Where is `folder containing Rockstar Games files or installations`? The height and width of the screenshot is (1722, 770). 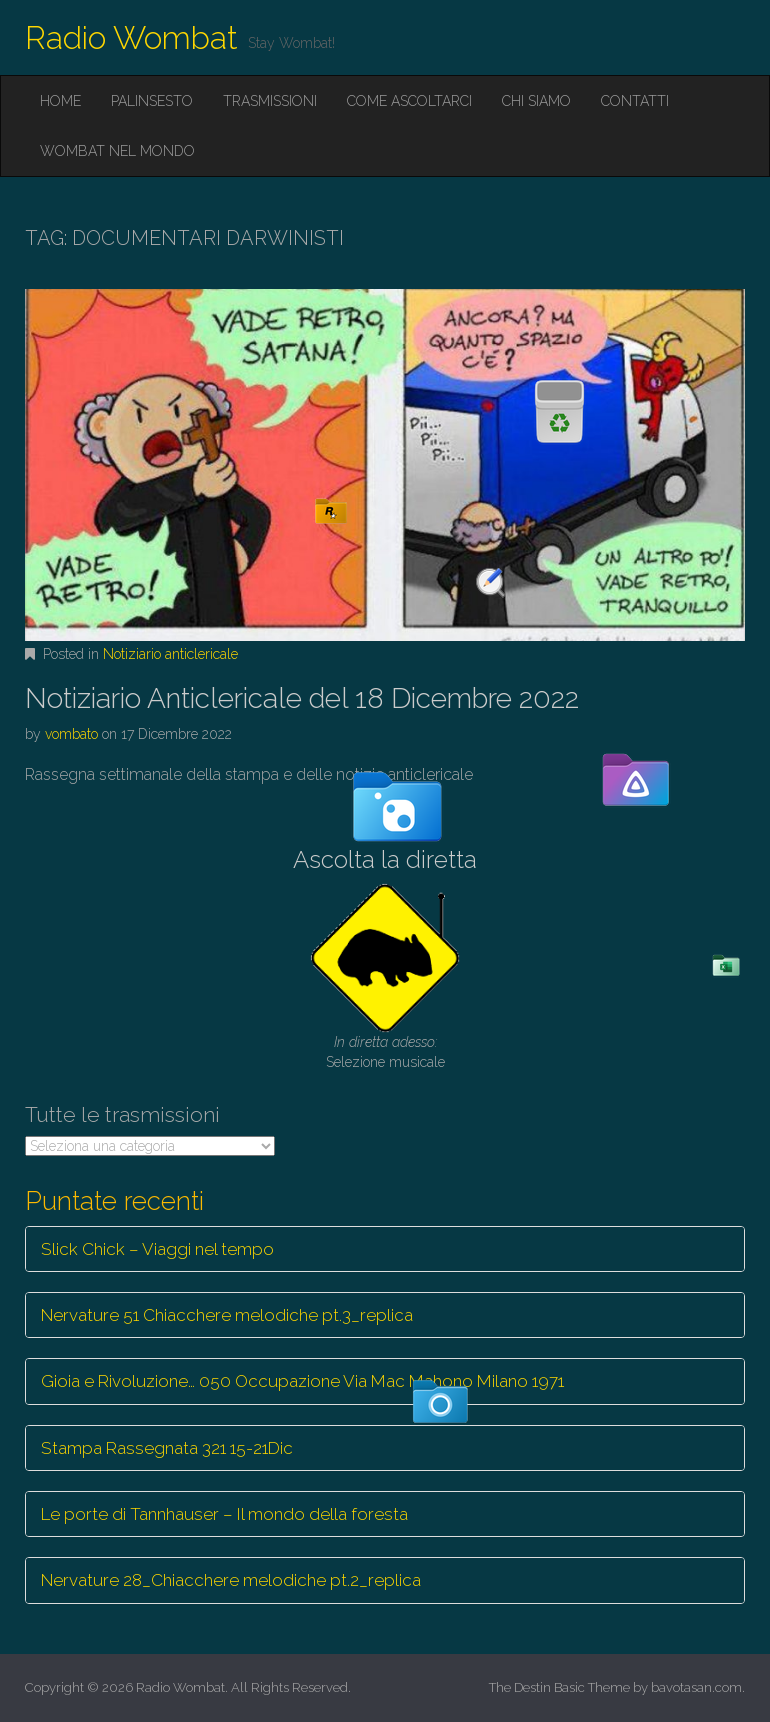 folder containing Rockstar Games files or installations is located at coordinates (331, 512).